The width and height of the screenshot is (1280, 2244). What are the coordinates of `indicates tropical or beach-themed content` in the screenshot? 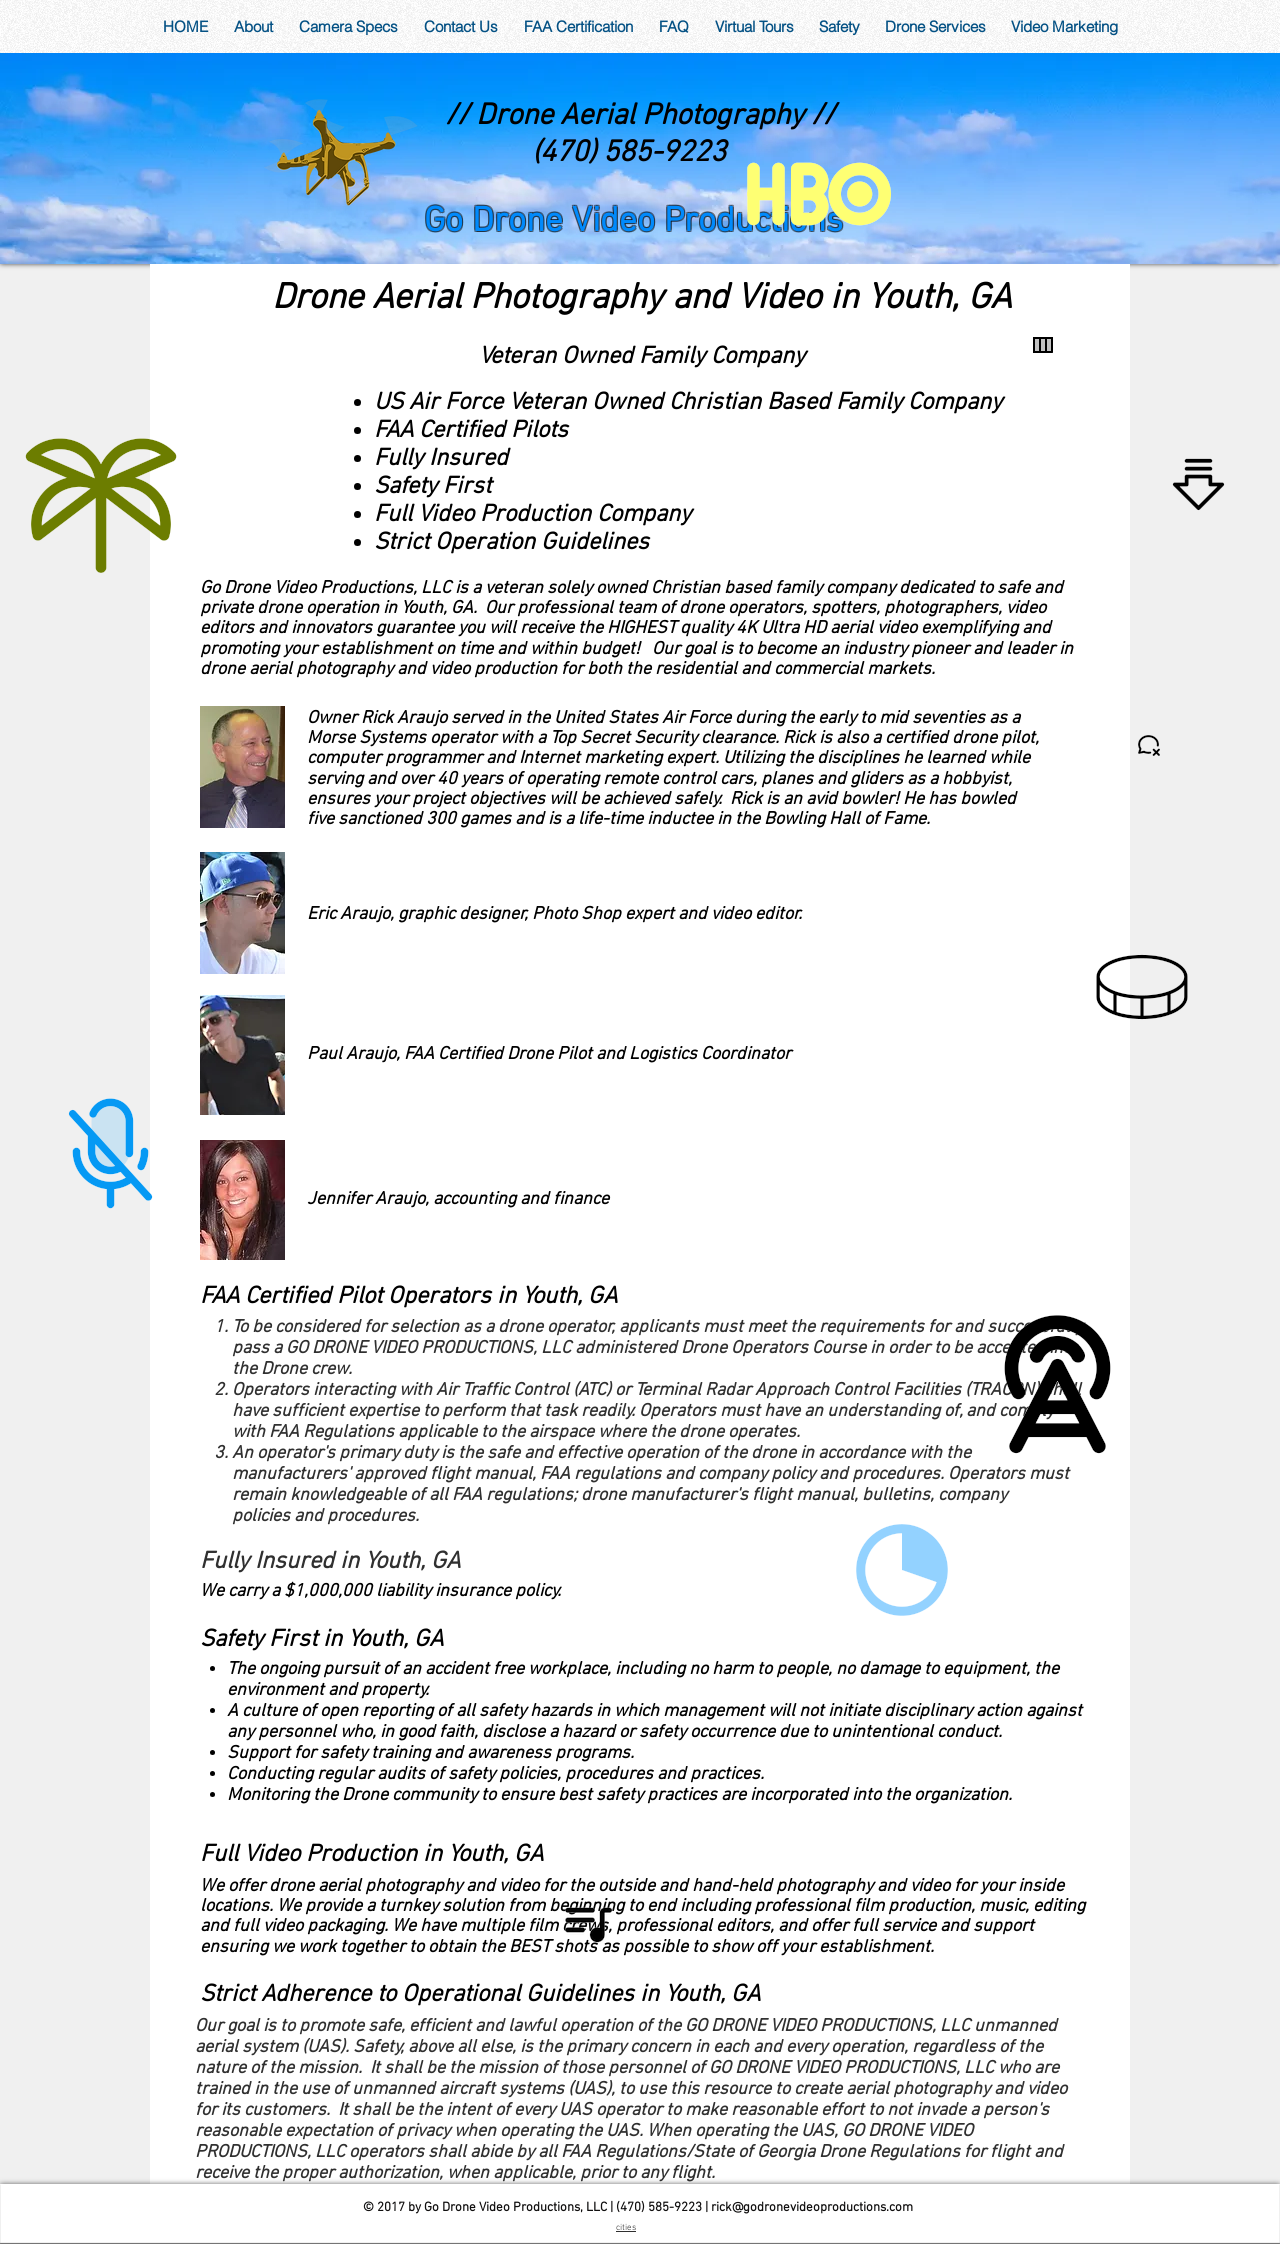 It's located at (101, 503).